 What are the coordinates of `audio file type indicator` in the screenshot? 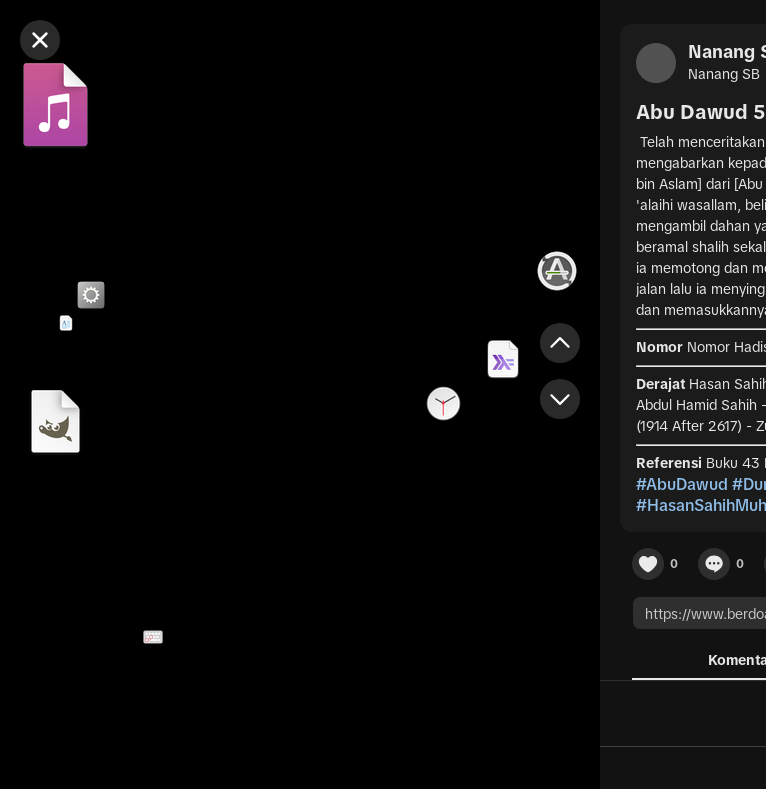 It's located at (55, 104).